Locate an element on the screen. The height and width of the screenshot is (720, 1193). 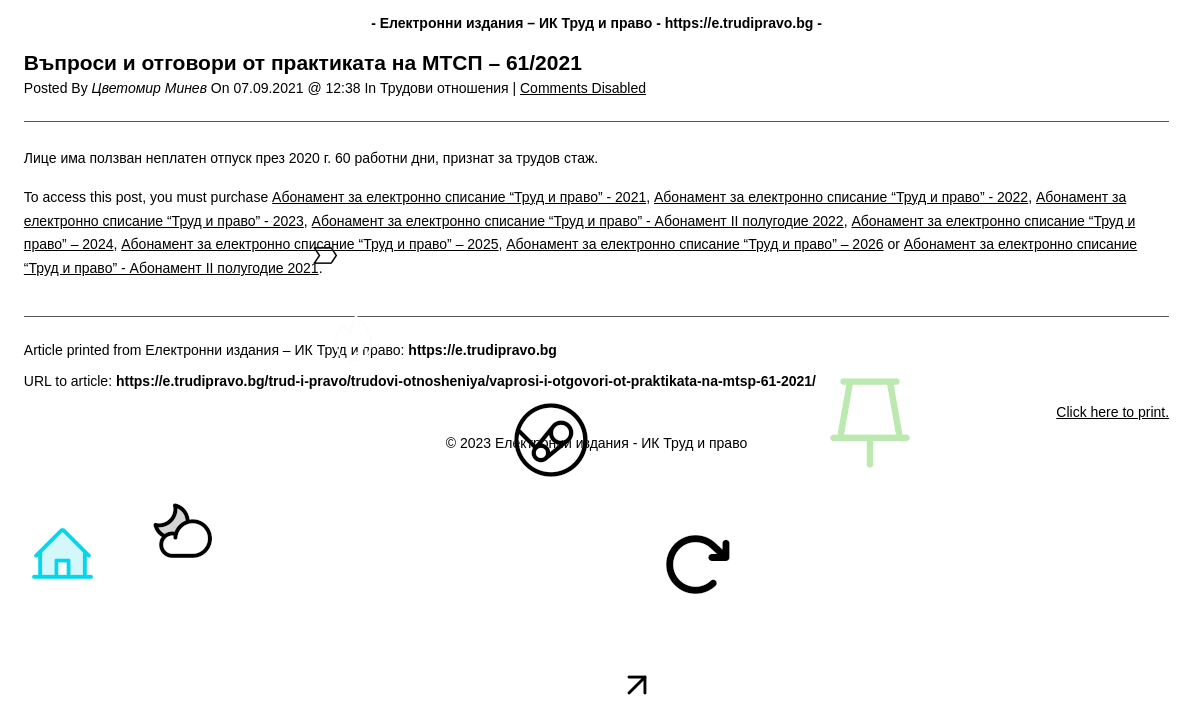
navigate to home screen is located at coordinates (62, 554).